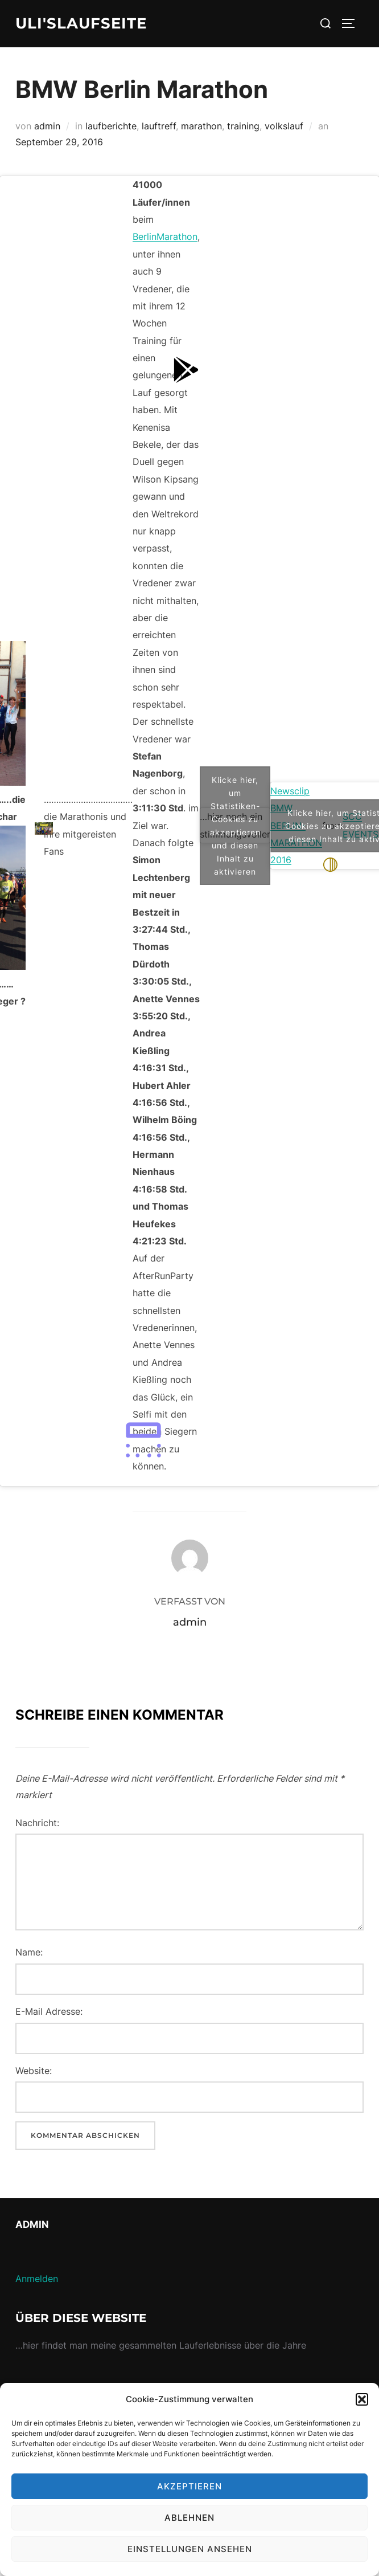 The height and width of the screenshot is (2576, 379). Describe the element at coordinates (330, 864) in the screenshot. I see `toggle between light and dark mode` at that location.